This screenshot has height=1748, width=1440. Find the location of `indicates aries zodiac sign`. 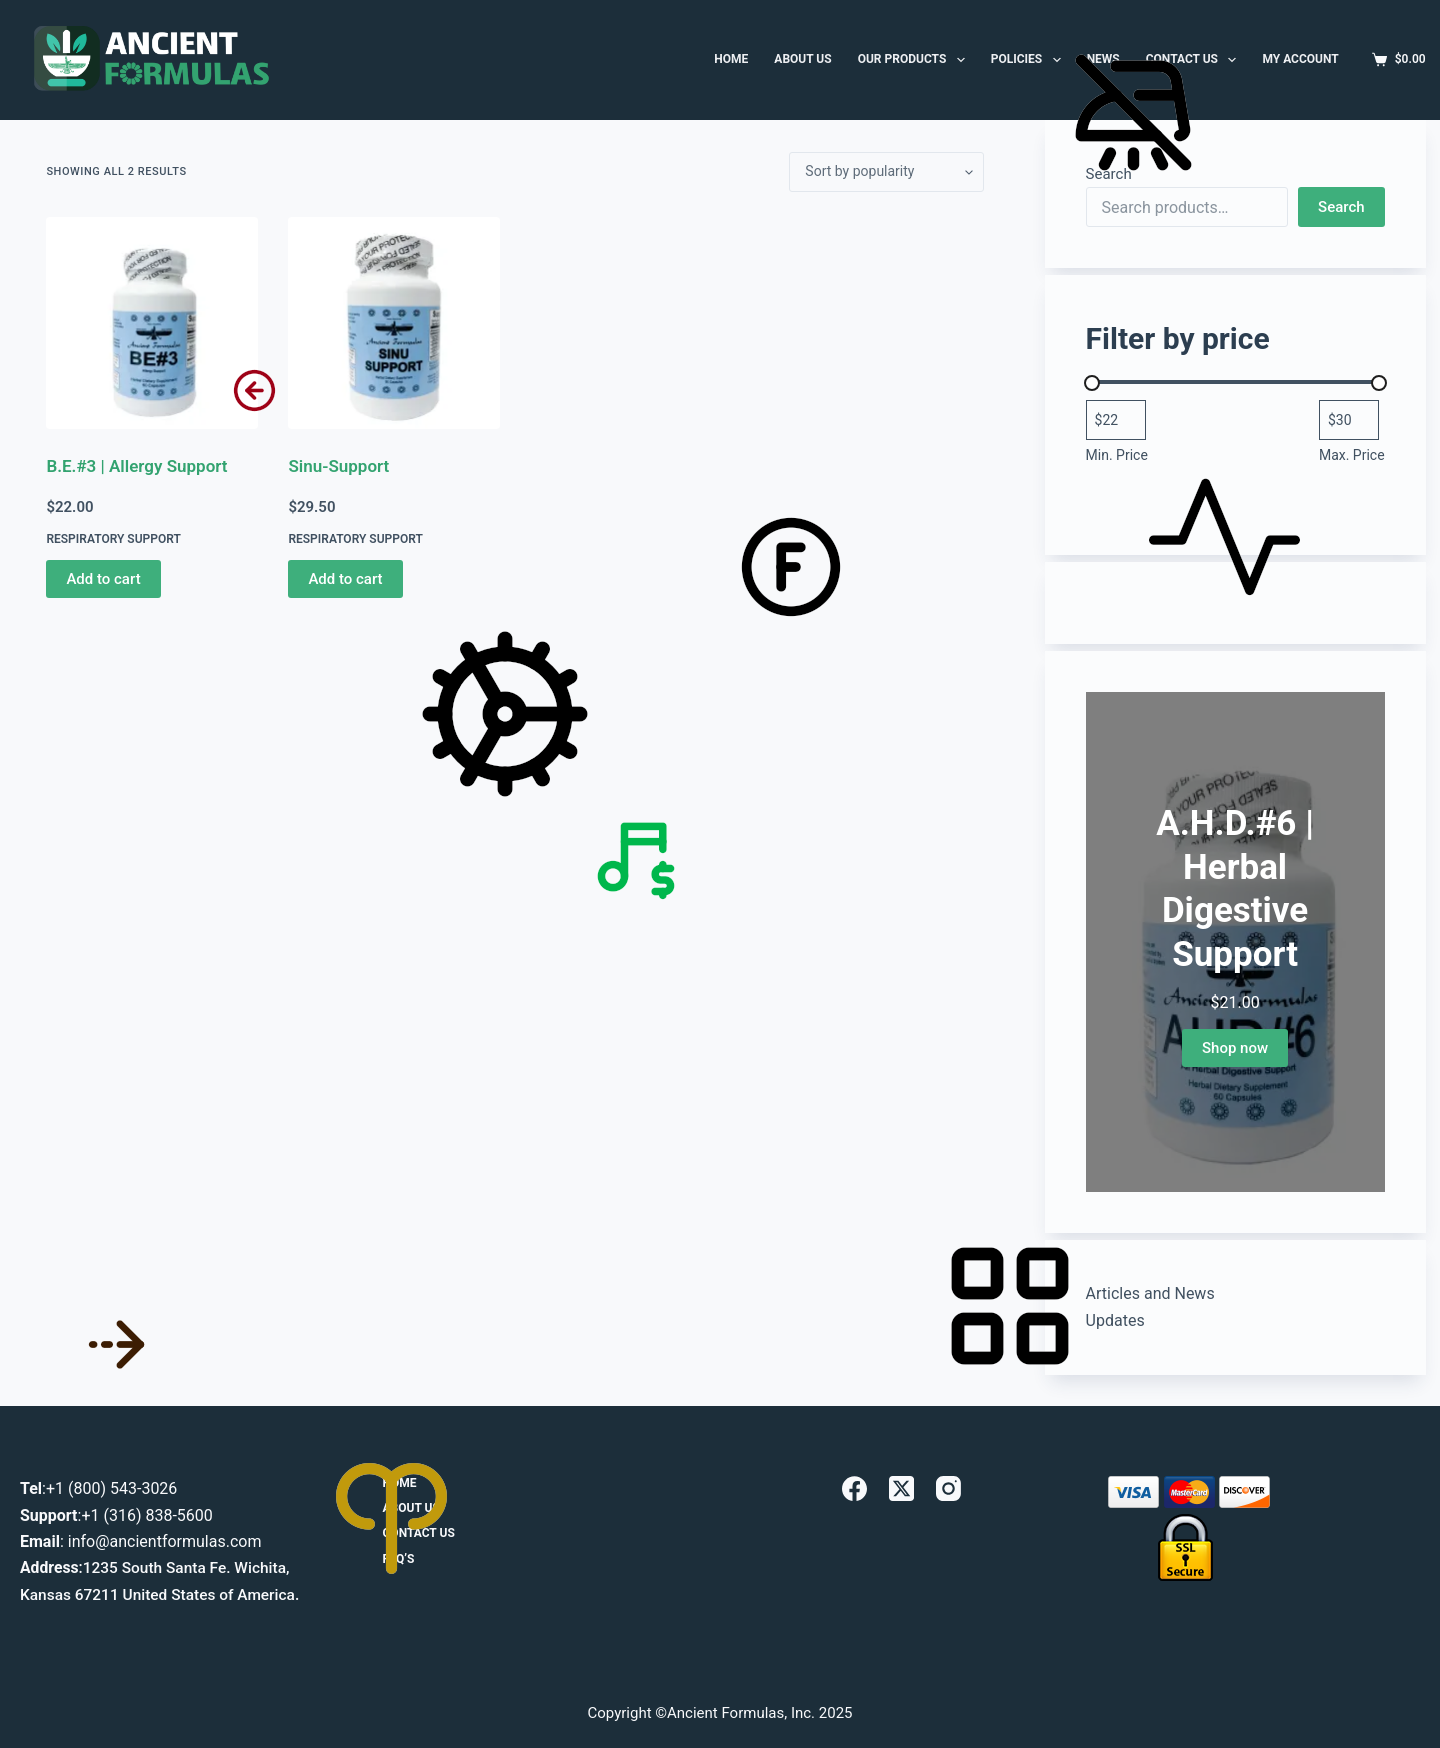

indicates aries zodiac sign is located at coordinates (391, 1518).